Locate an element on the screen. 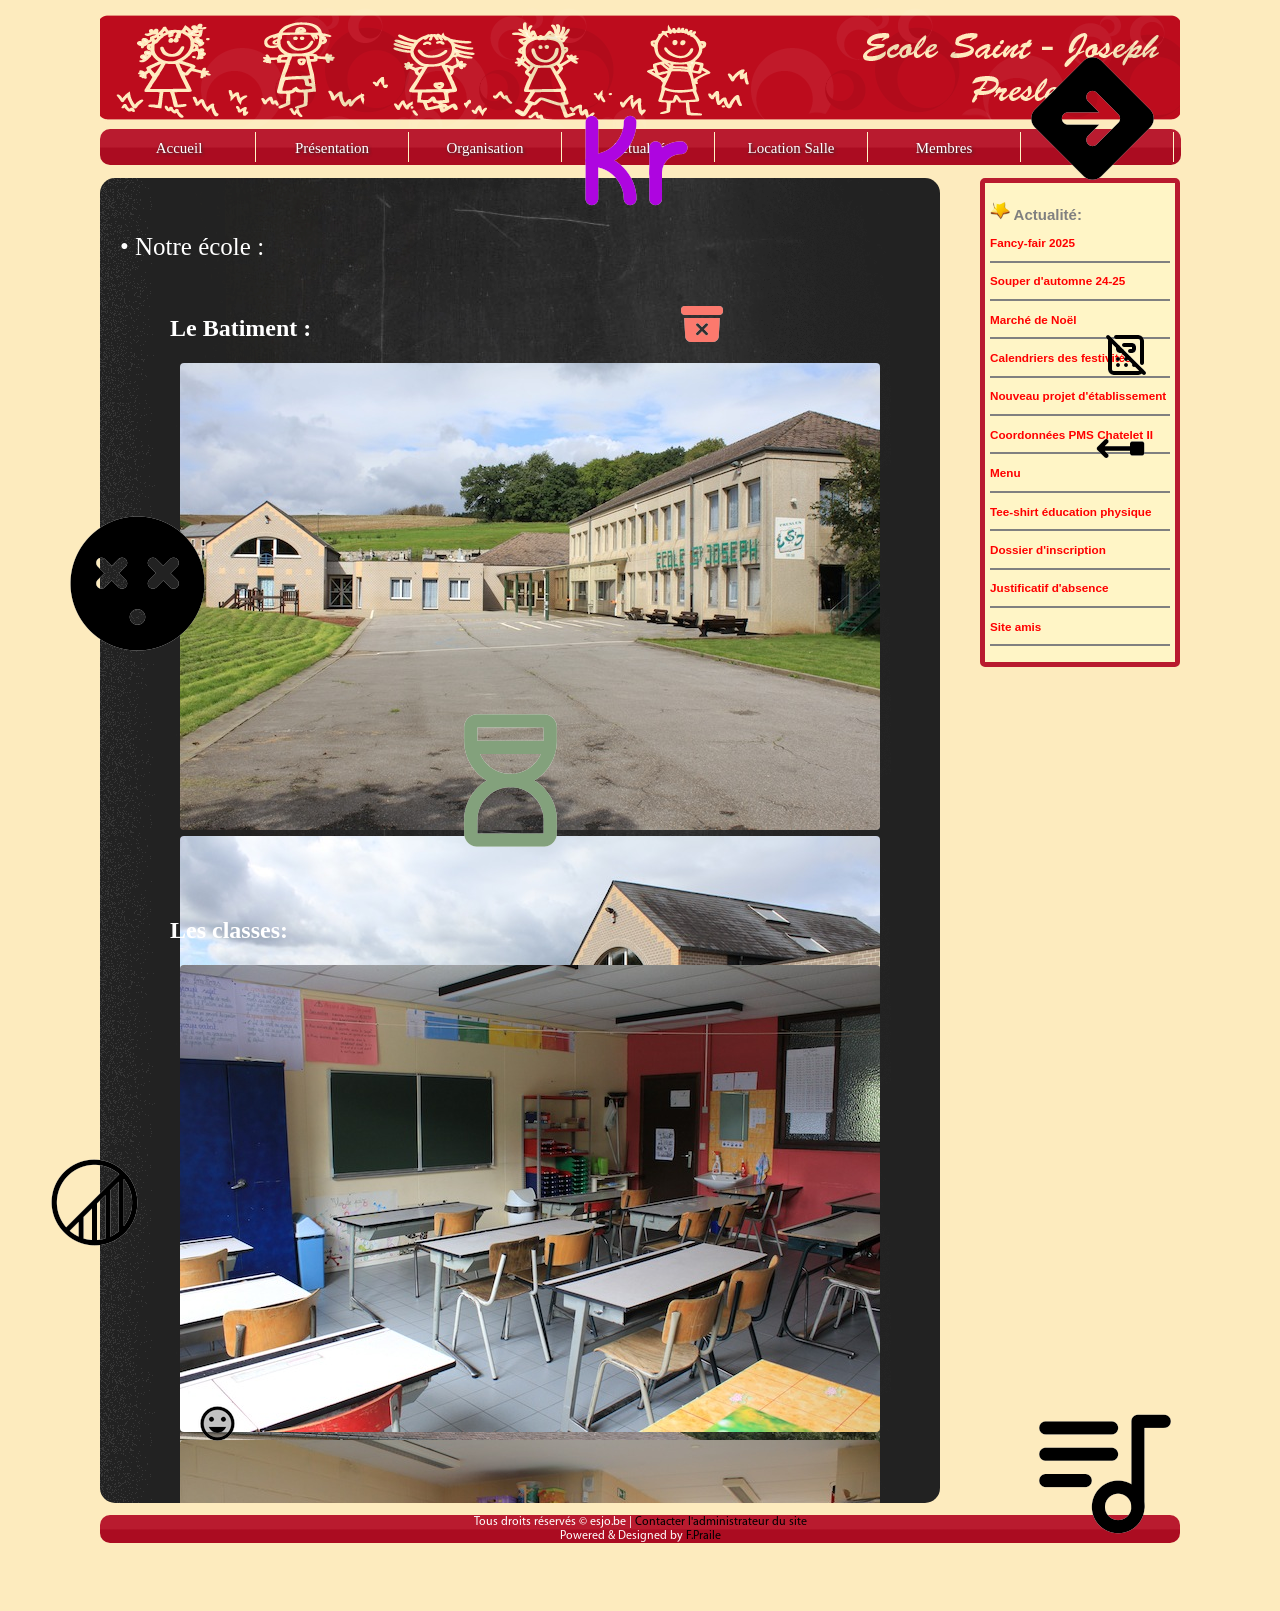 This screenshot has width=1280, height=1611. navigate to next step or section is located at coordinates (1092, 118).